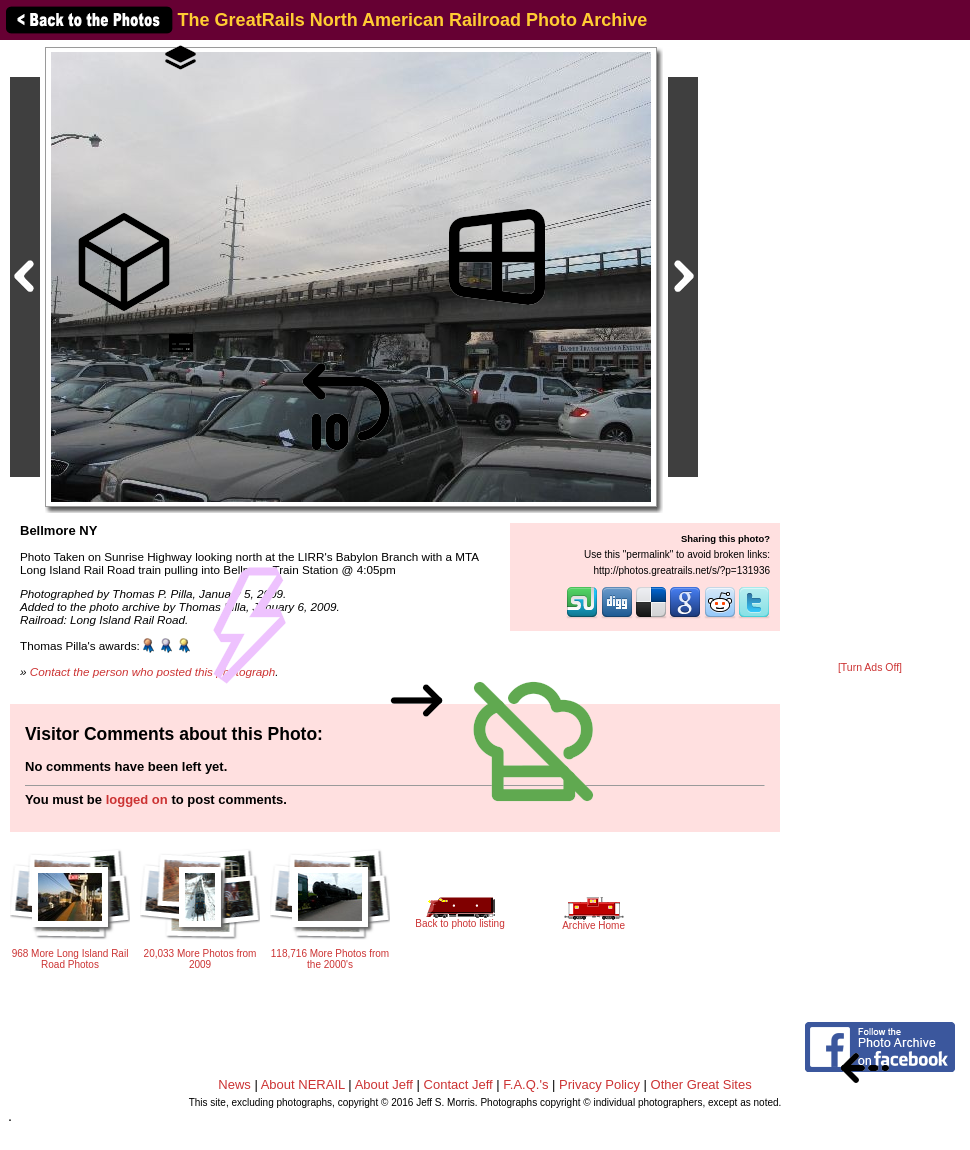  I want to click on disable cooking or recipe mode, so click(533, 741).